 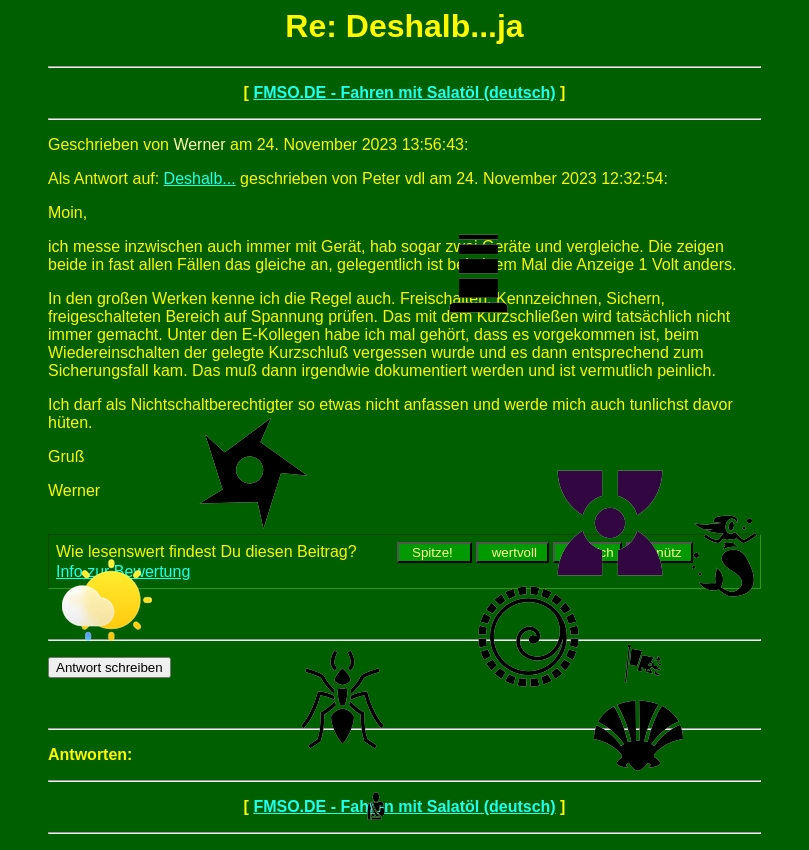 What do you see at coordinates (610, 523) in the screenshot?
I see `radiation or hazard warning indicator` at bounding box center [610, 523].